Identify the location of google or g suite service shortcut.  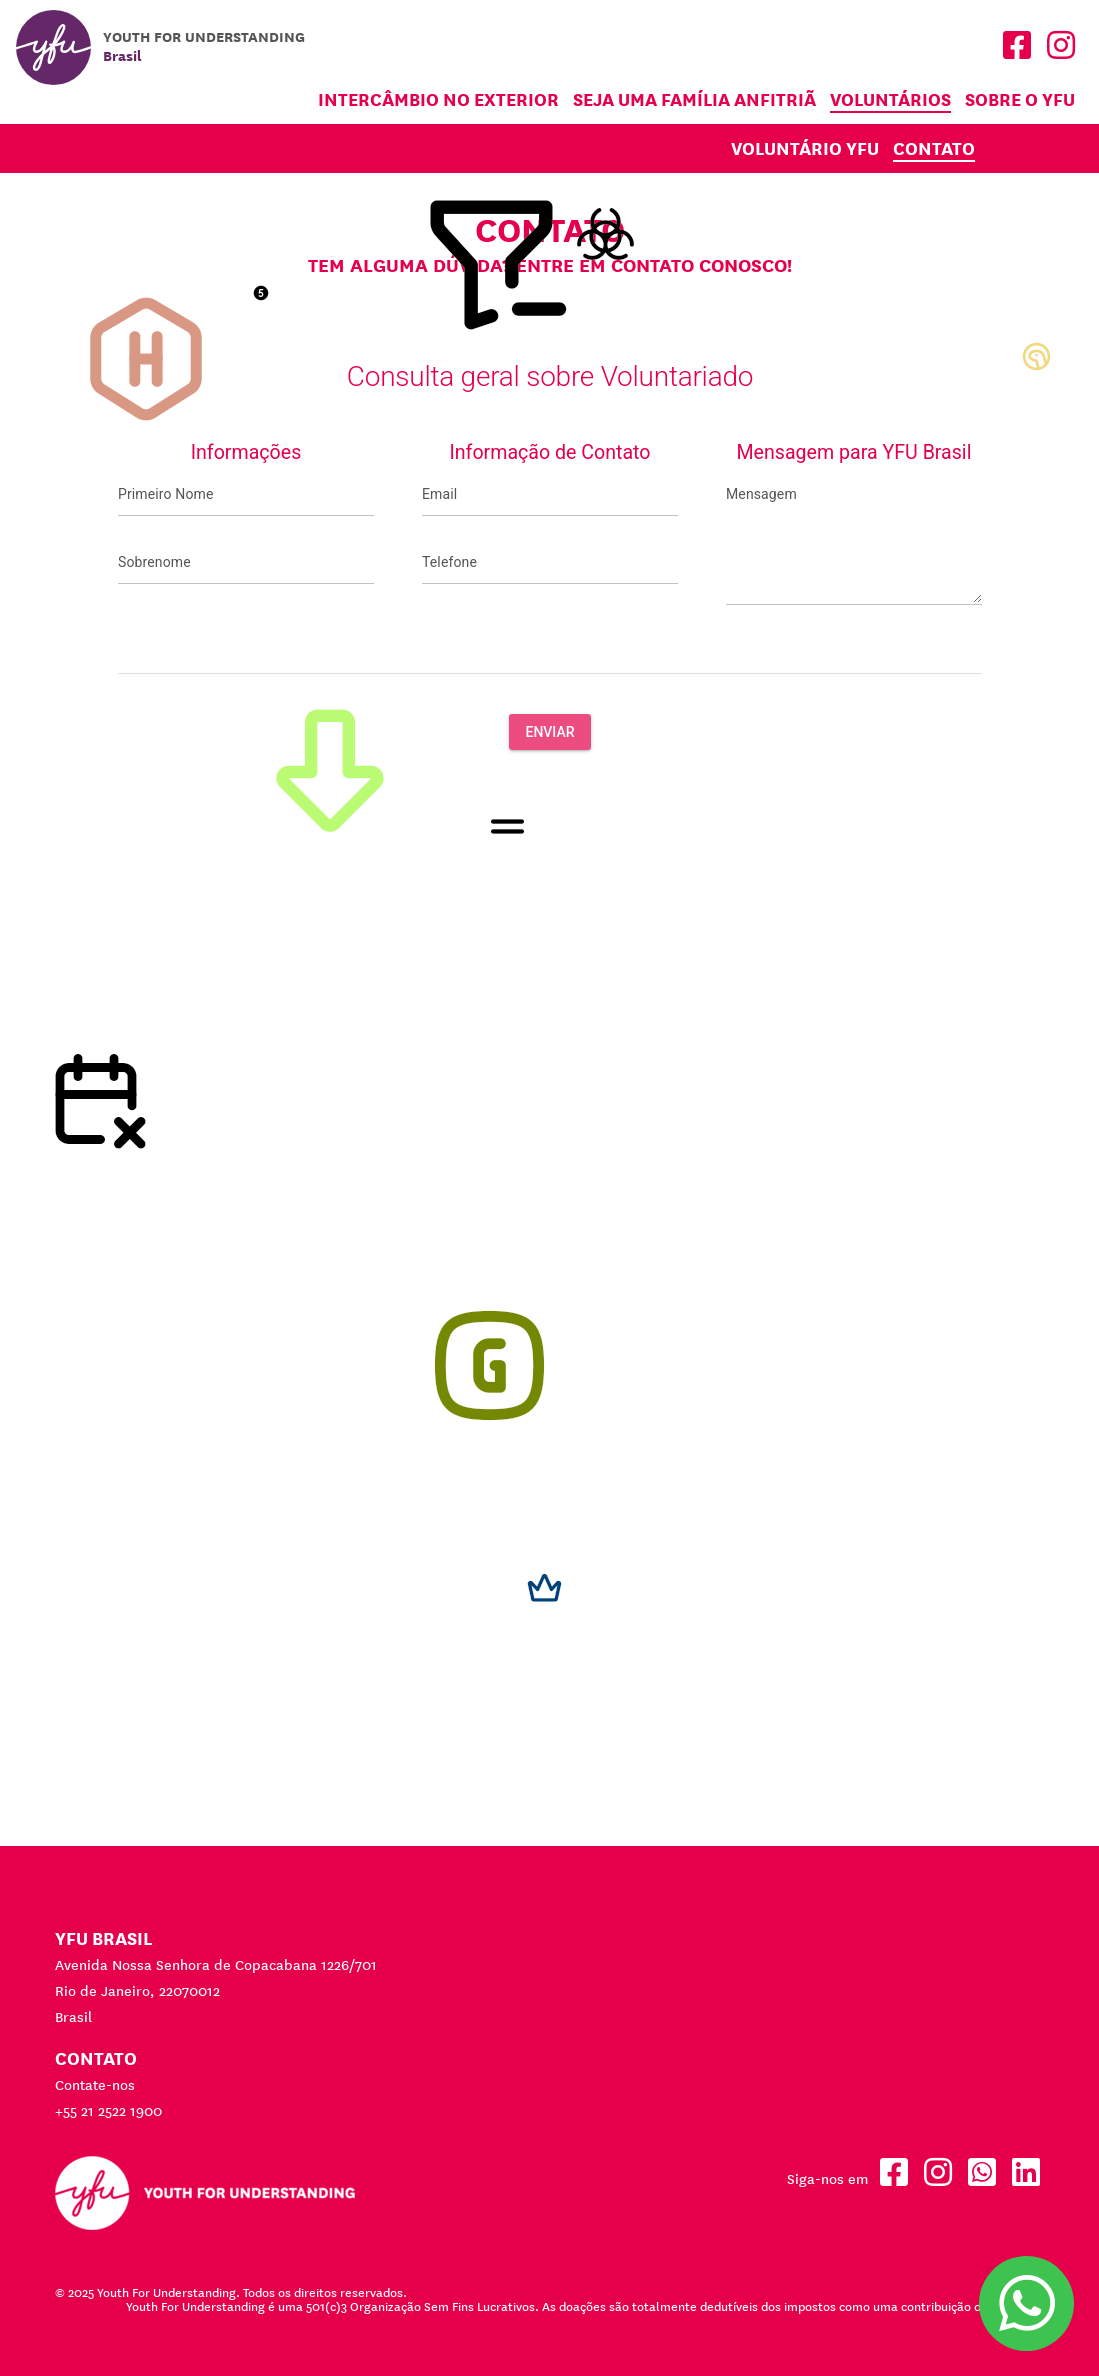
(489, 1365).